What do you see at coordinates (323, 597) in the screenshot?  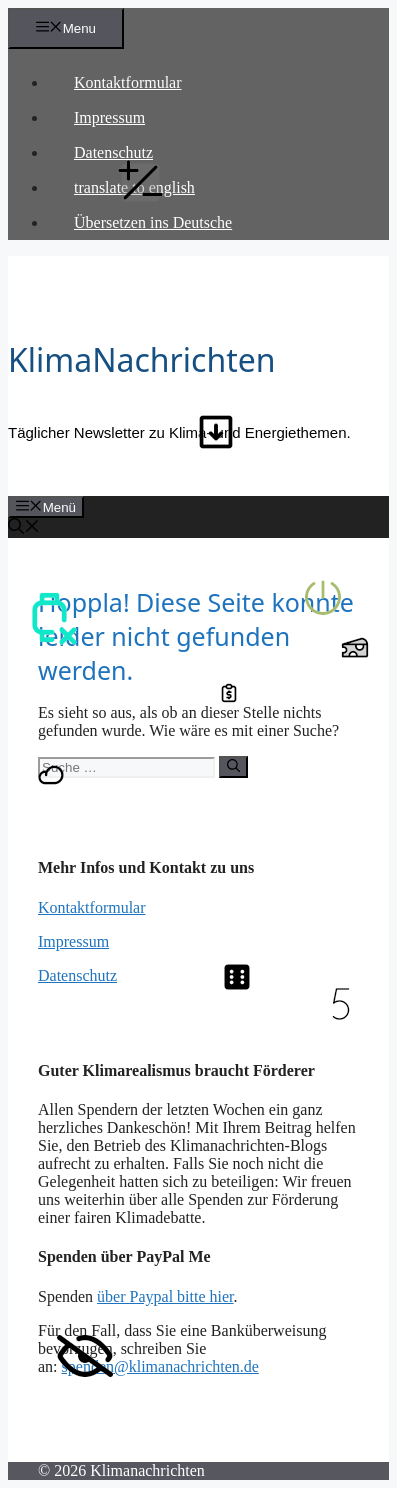 I see `turn device on or off` at bounding box center [323, 597].